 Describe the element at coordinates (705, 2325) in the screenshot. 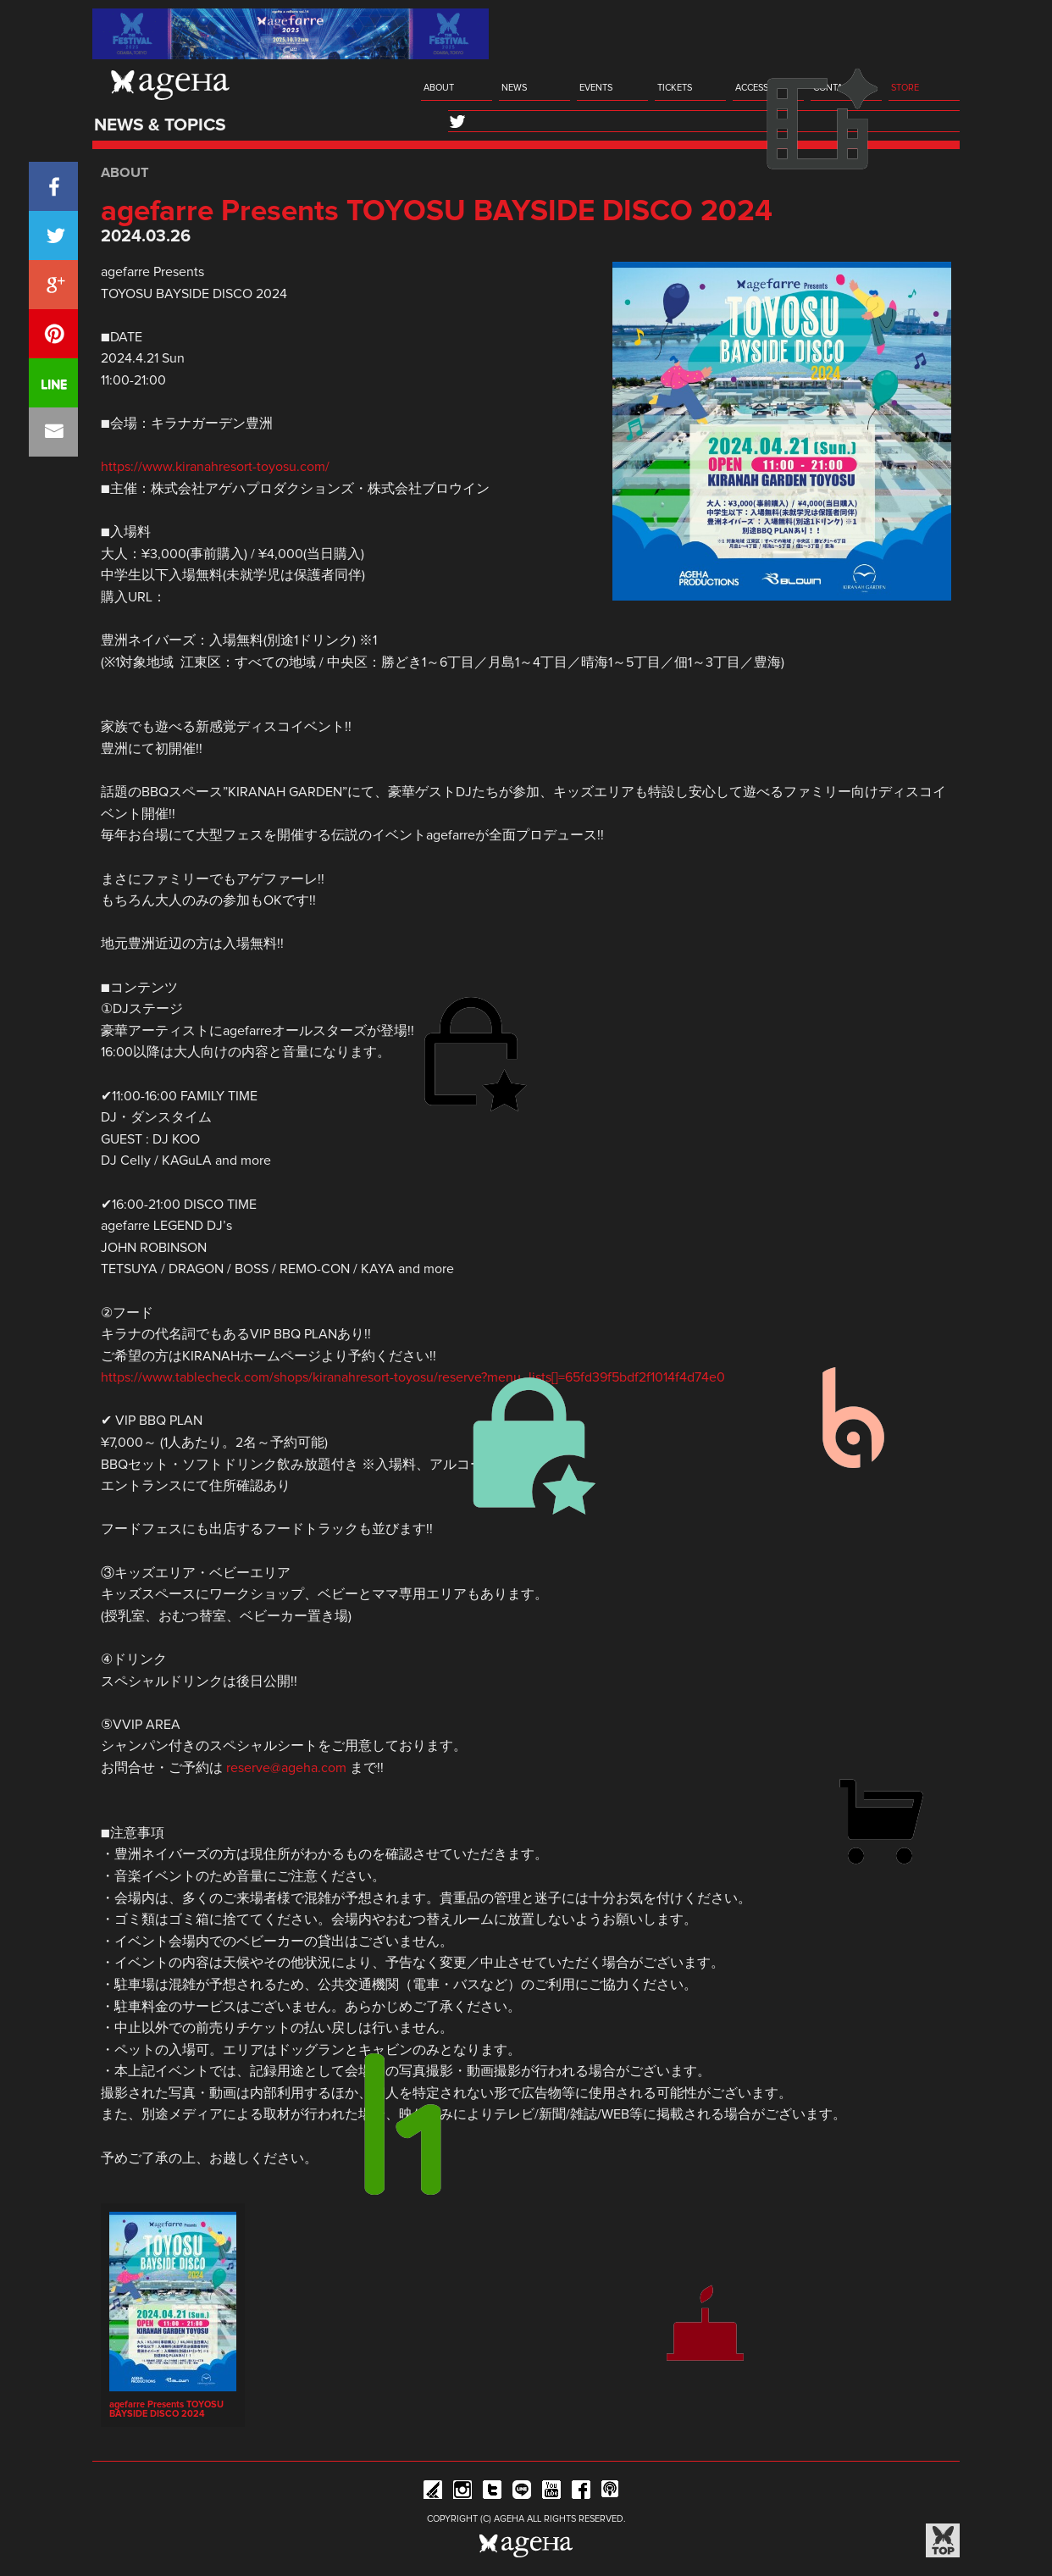

I see `view birthday or celebration reminders` at that location.